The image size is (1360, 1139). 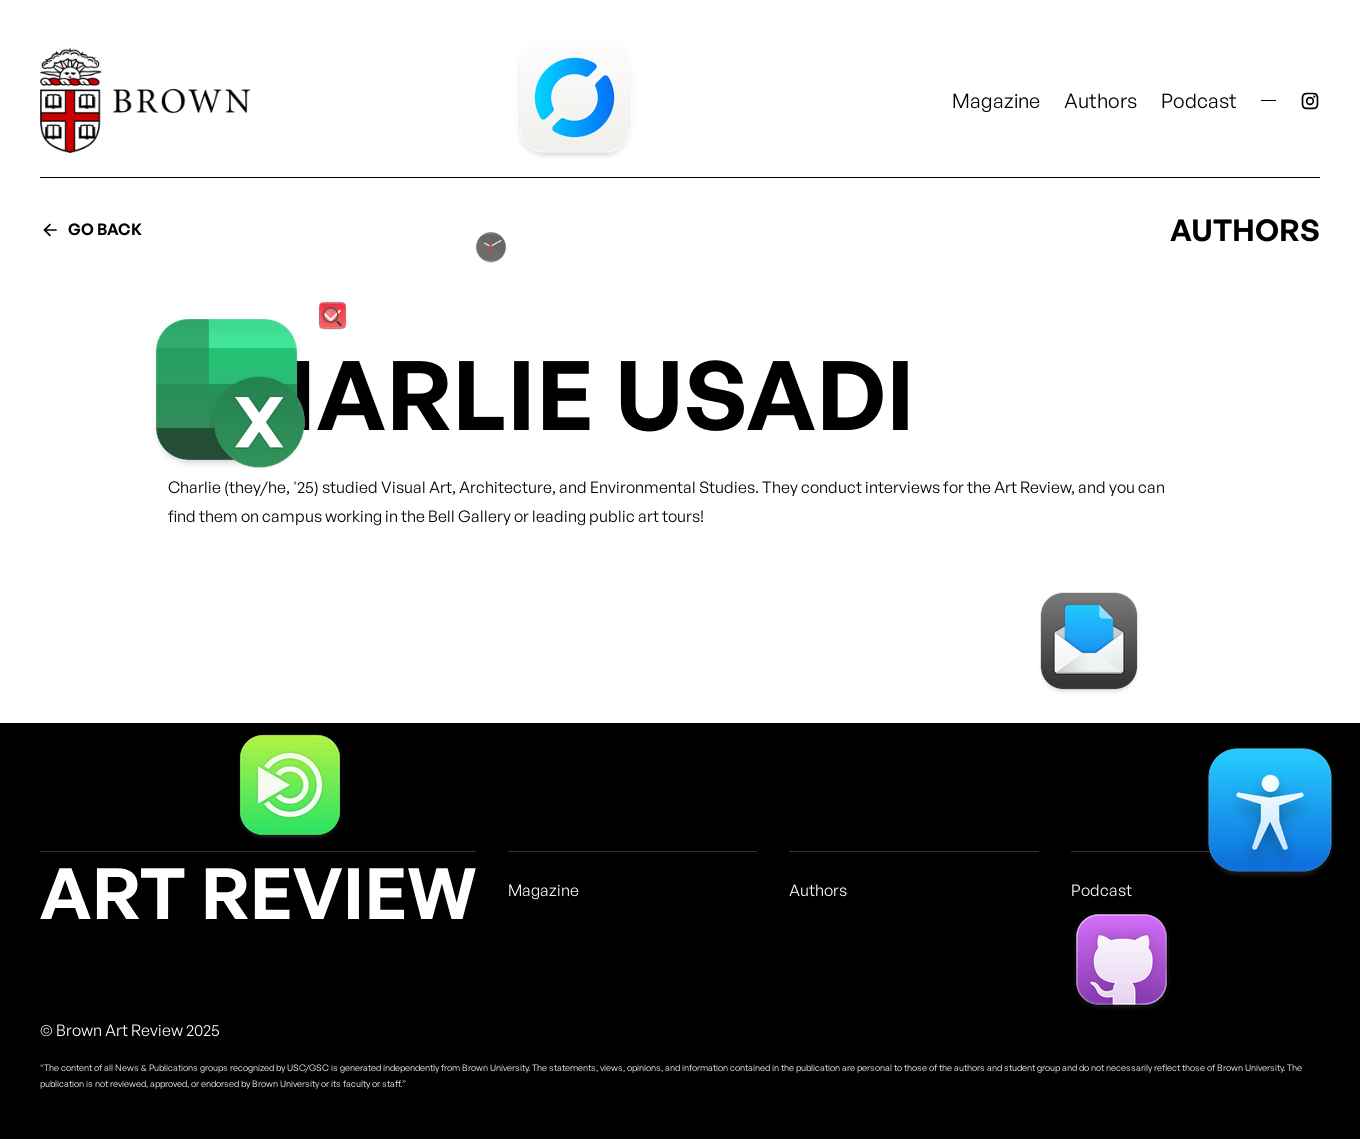 What do you see at coordinates (290, 785) in the screenshot?
I see `open the mate desktop environment app` at bounding box center [290, 785].